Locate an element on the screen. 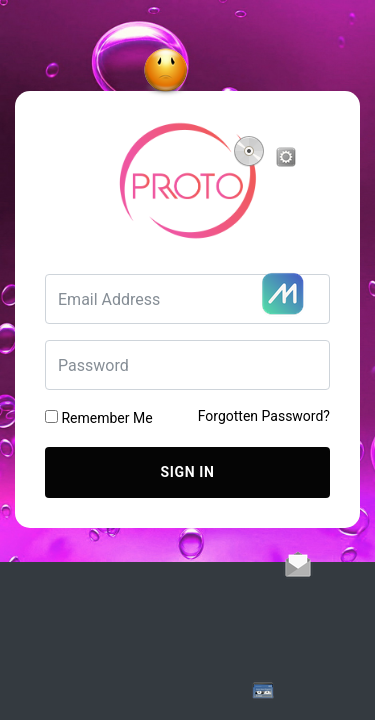 This screenshot has width=375, height=720. executable application file is located at coordinates (286, 157).